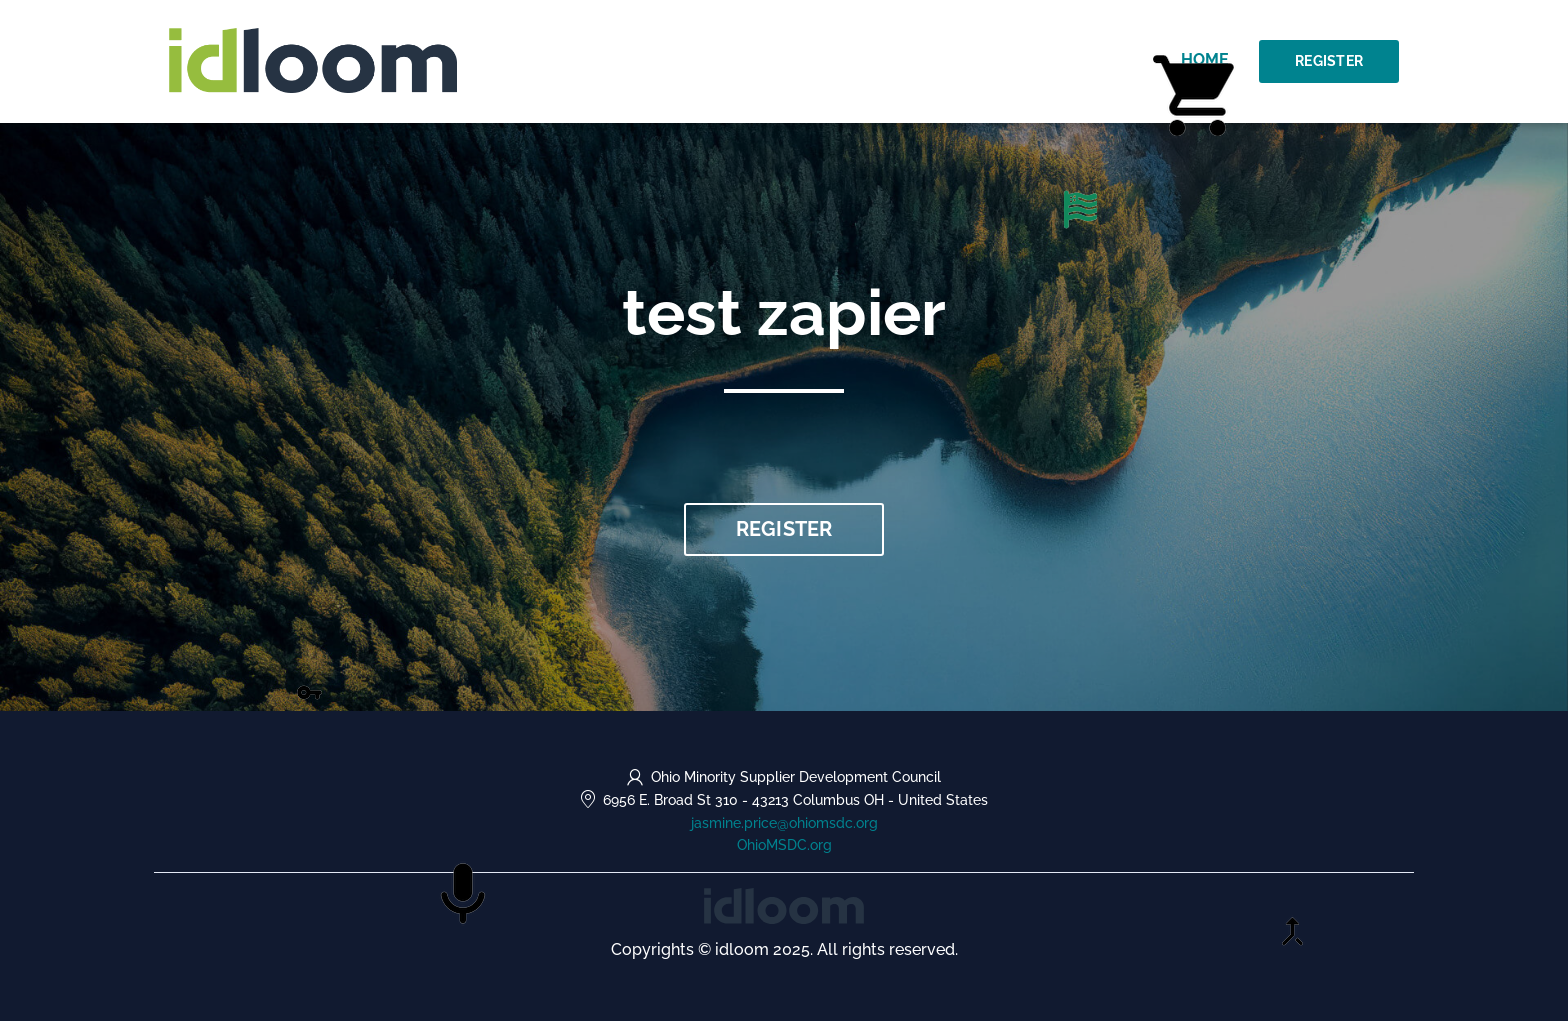  Describe the element at coordinates (1292, 931) in the screenshot. I see `merge two active calls into a conference` at that location.